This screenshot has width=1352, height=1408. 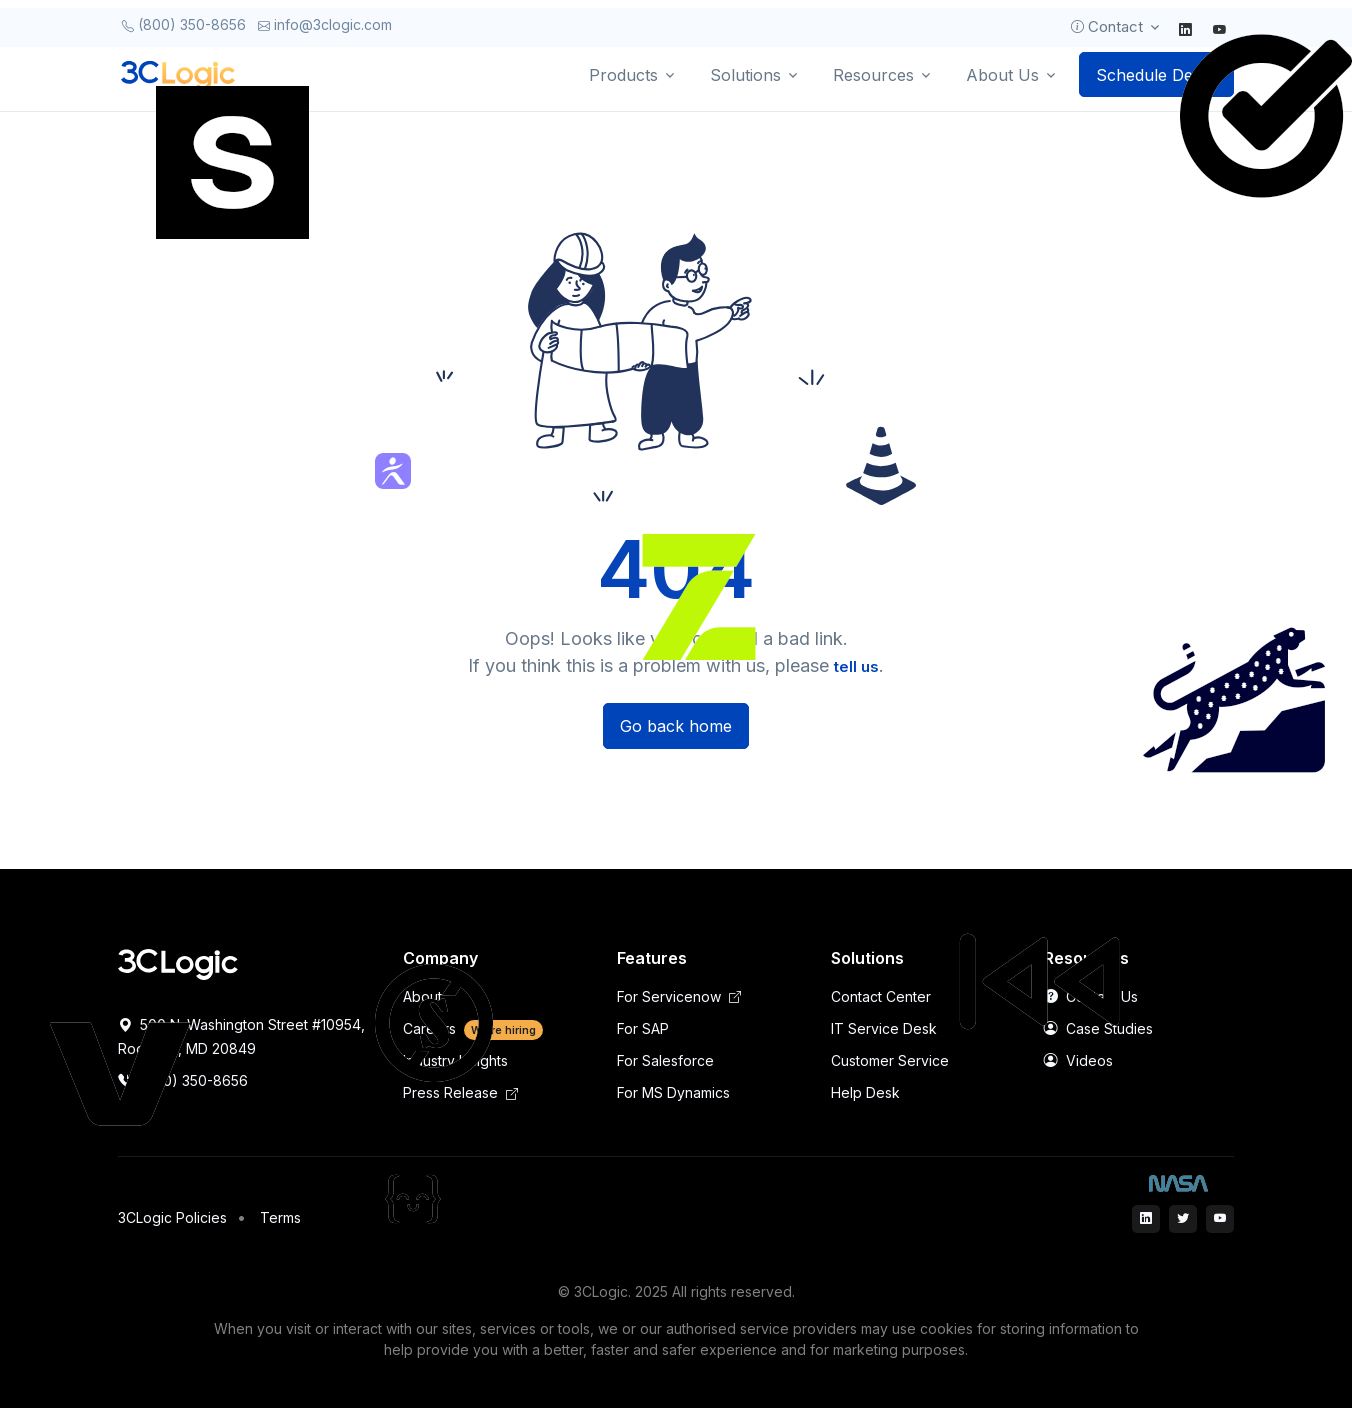 I want to click on navigate to RocksDB documentation or resources, so click(x=1234, y=700).